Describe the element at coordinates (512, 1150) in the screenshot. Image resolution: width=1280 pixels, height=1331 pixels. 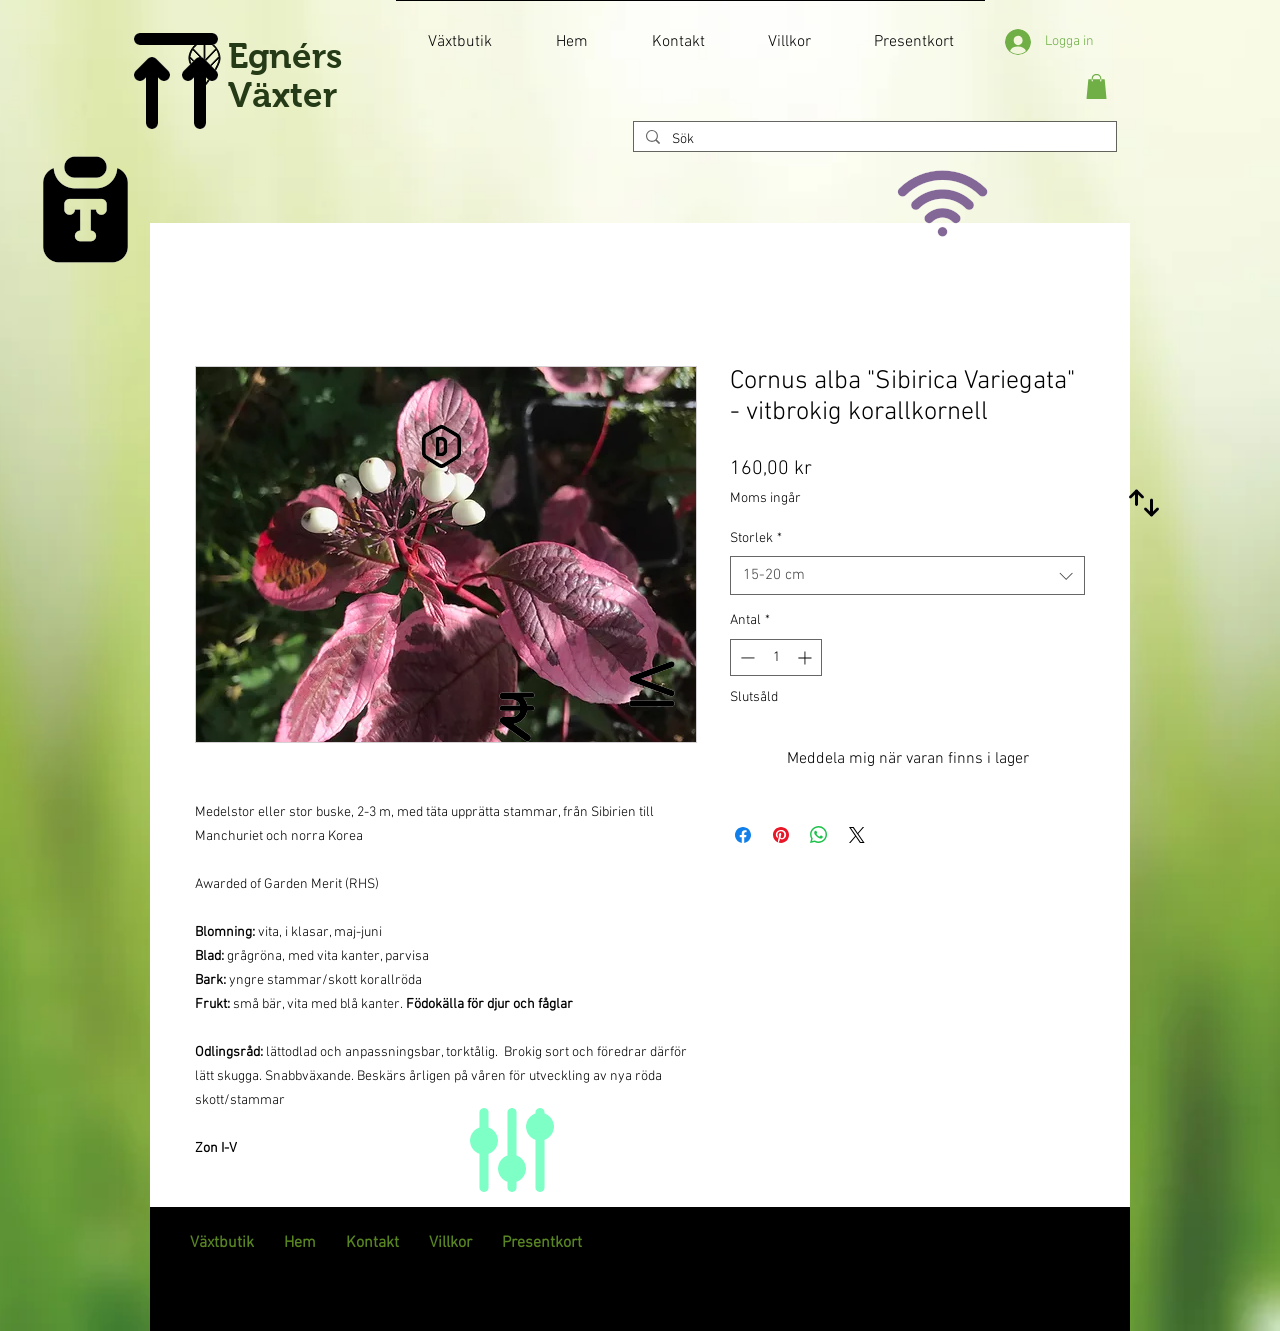
I see `adjust settings or preferences` at that location.